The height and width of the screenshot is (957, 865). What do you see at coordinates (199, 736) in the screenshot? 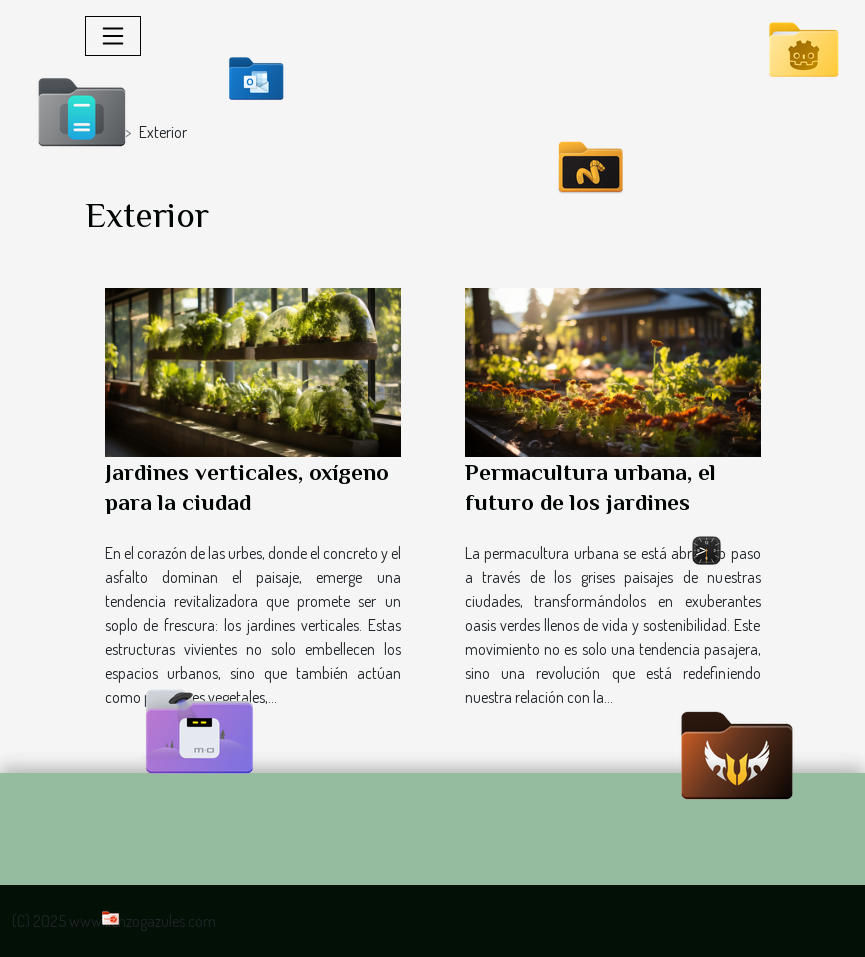
I see `open motrix download manager folder` at bounding box center [199, 736].